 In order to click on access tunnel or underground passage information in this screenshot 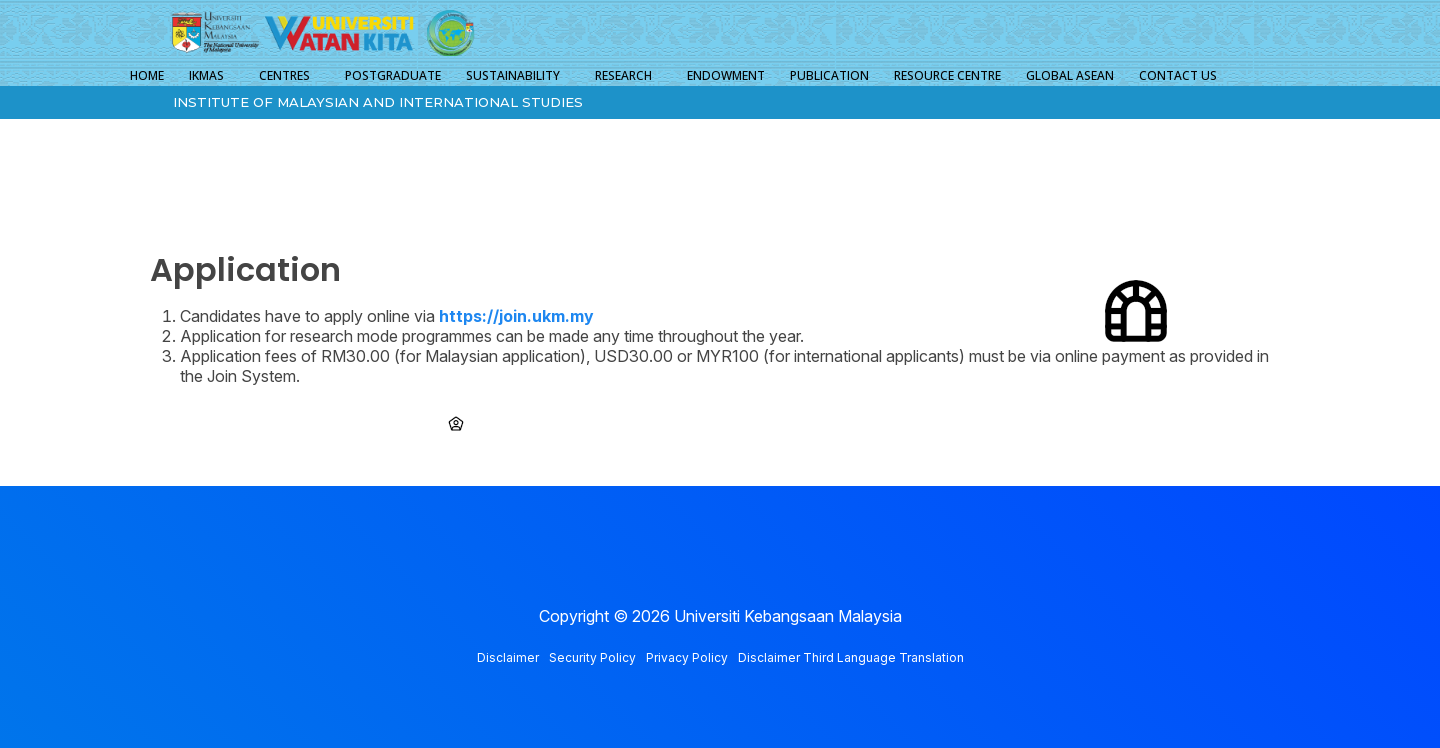, I will do `click(1136, 311)`.